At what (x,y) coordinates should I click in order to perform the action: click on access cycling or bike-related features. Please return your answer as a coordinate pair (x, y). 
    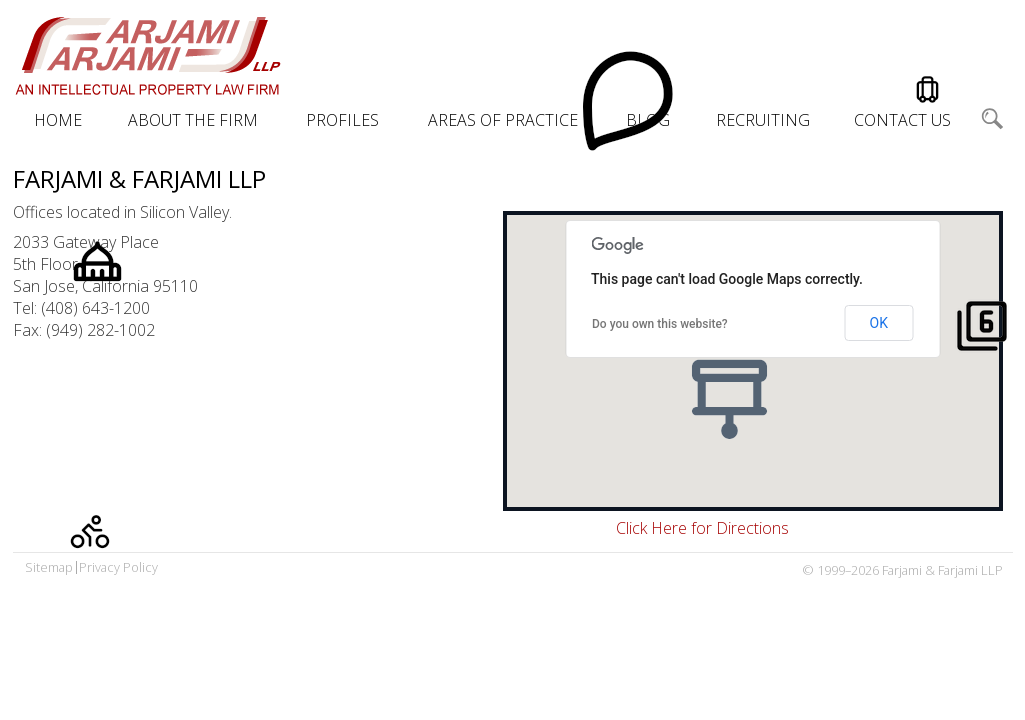
    Looking at the image, I should click on (90, 533).